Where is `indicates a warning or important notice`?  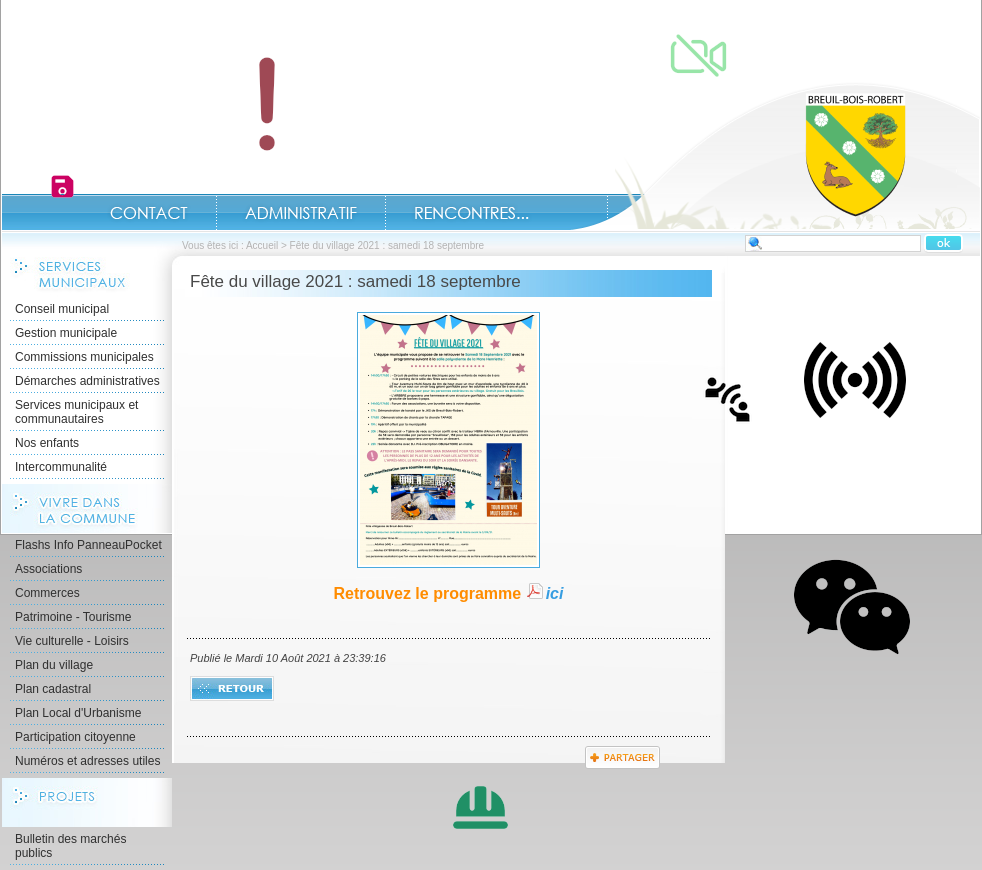
indicates a warning or important notice is located at coordinates (267, 104).